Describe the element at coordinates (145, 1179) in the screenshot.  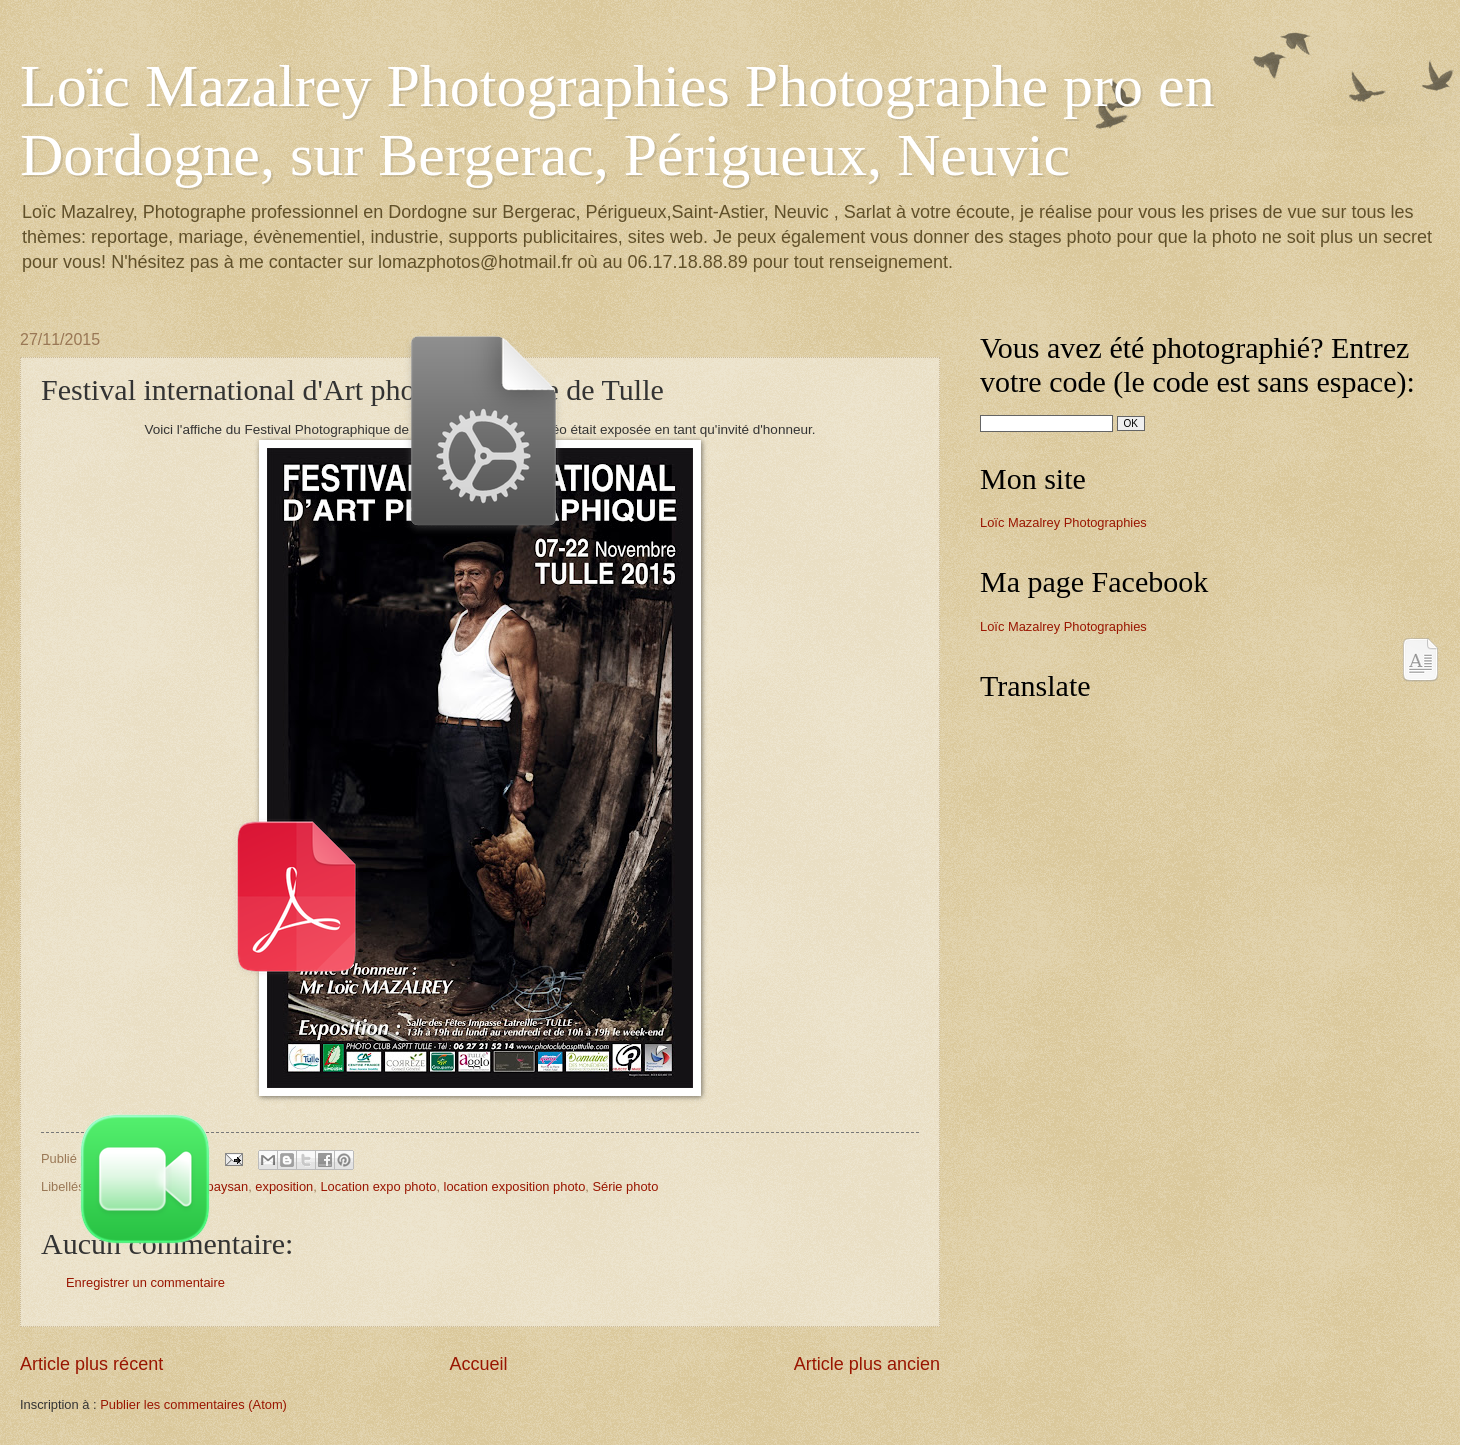
I see `open video player application` at that location.